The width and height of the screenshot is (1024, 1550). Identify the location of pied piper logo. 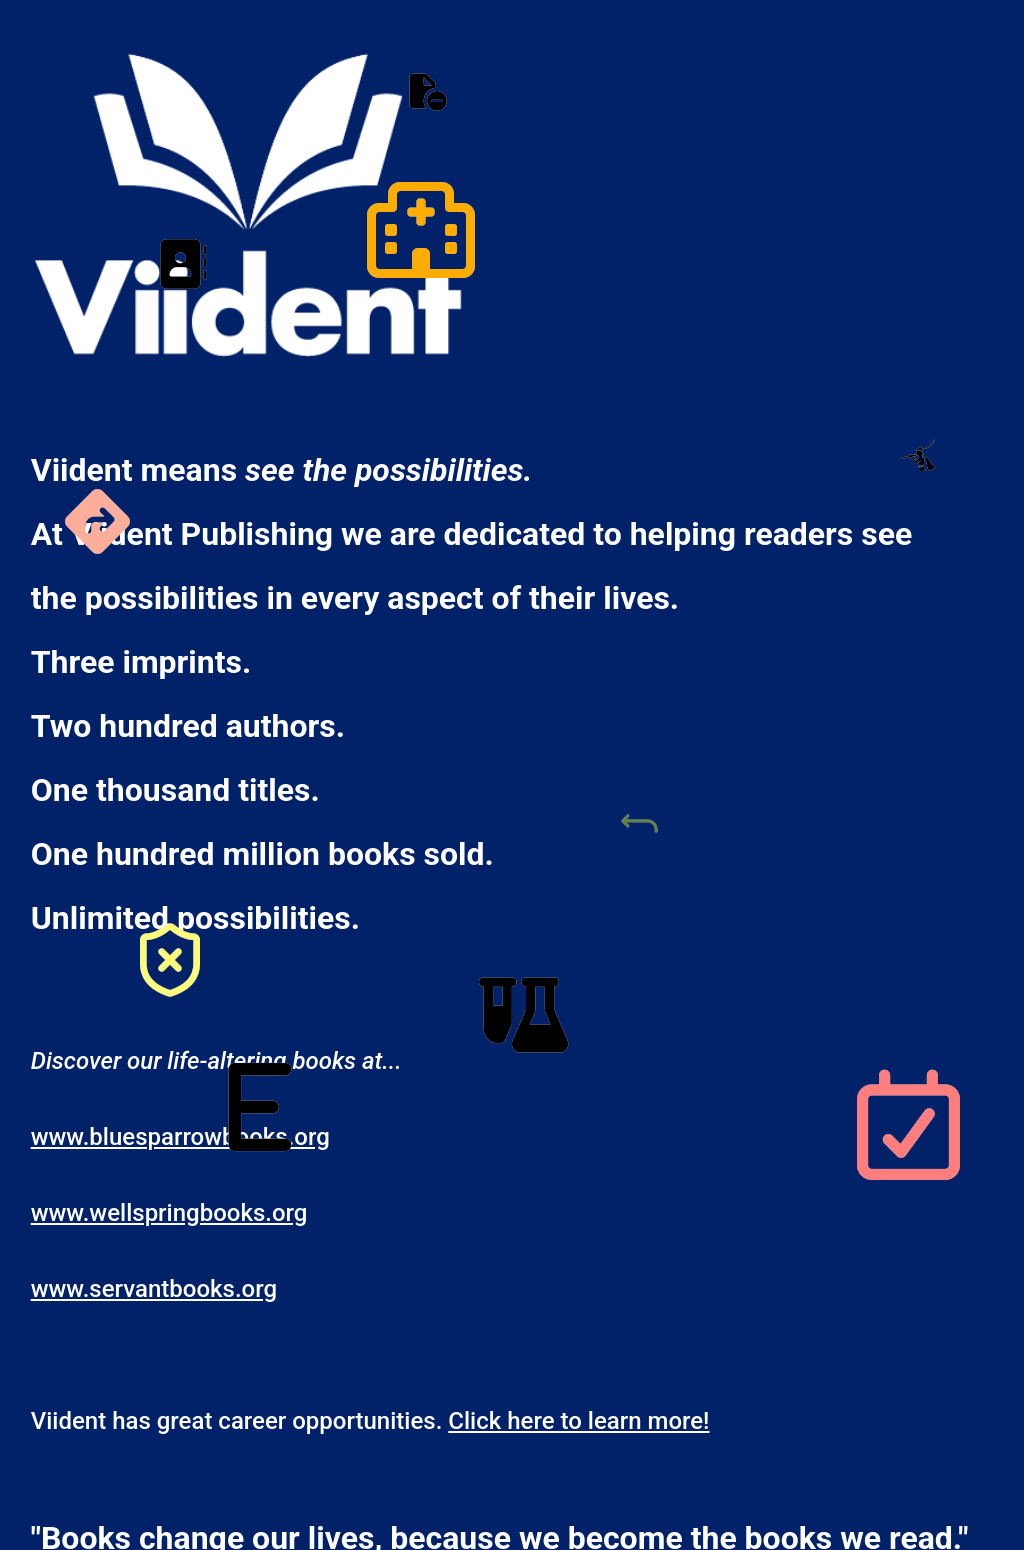
(918, 455).